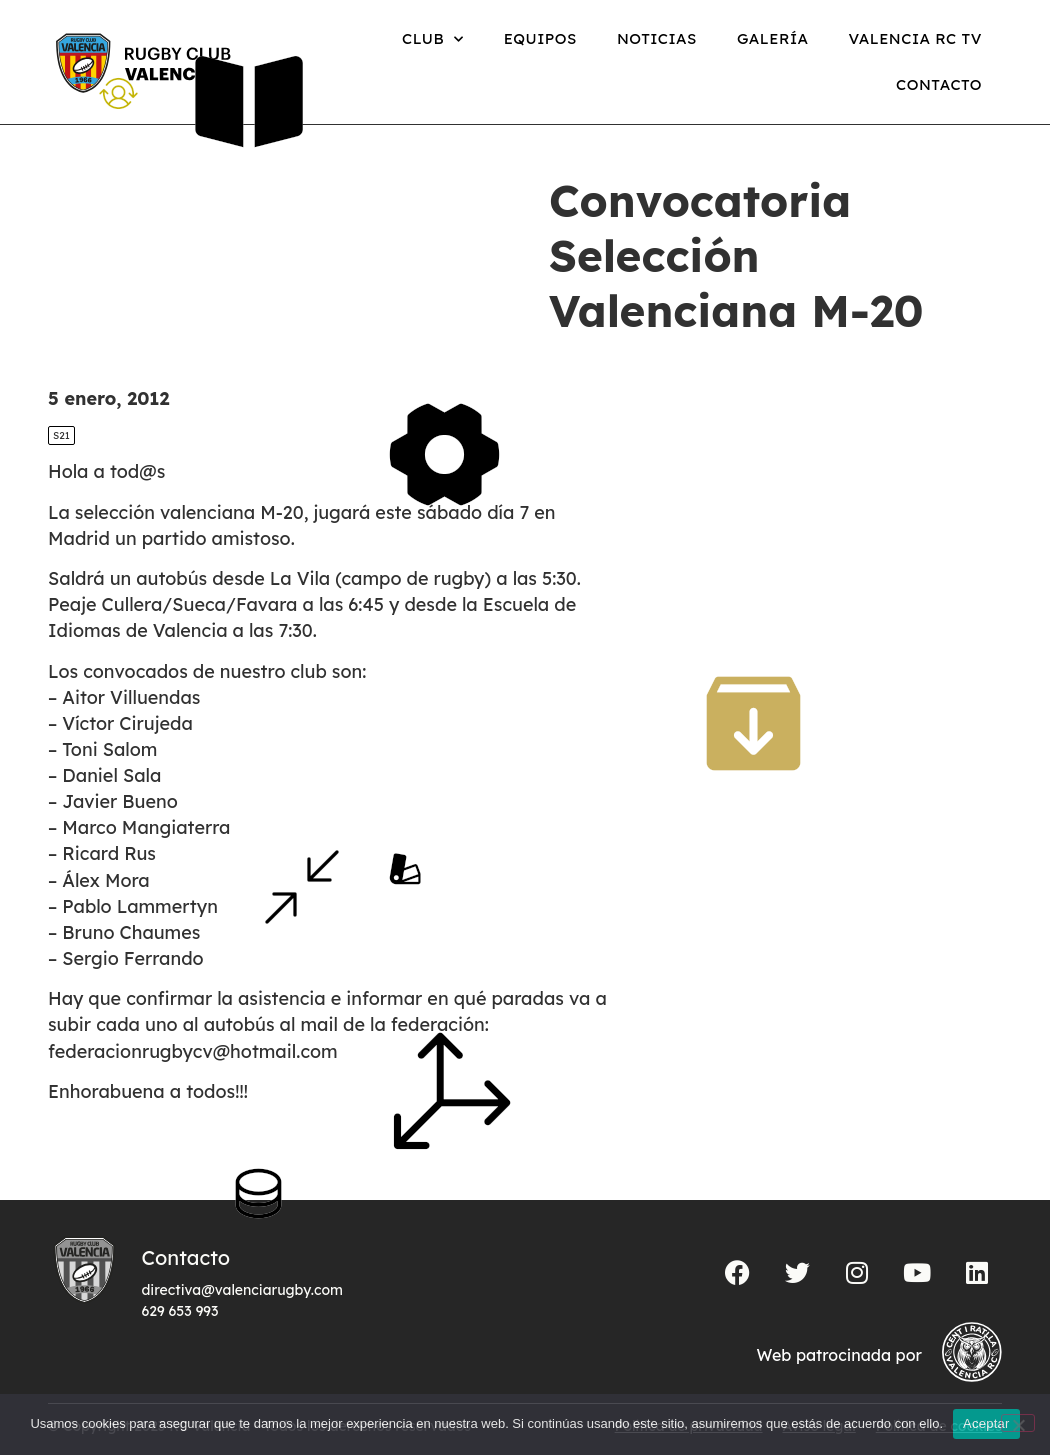  Describe the element at coordinates (404, 870) in the screenshot. I see `access color palette or theme options` at that location.